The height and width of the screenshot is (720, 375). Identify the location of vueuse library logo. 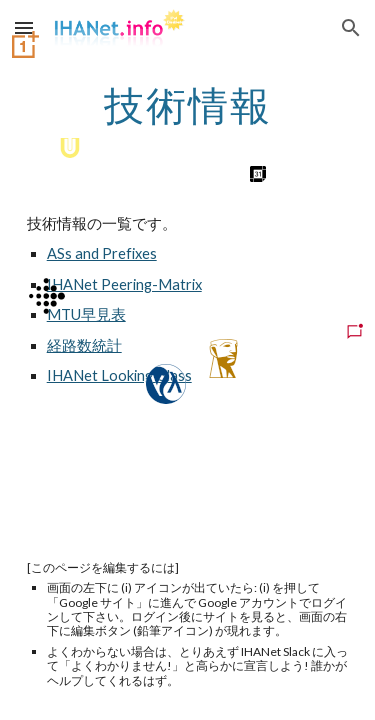
(70, 148).